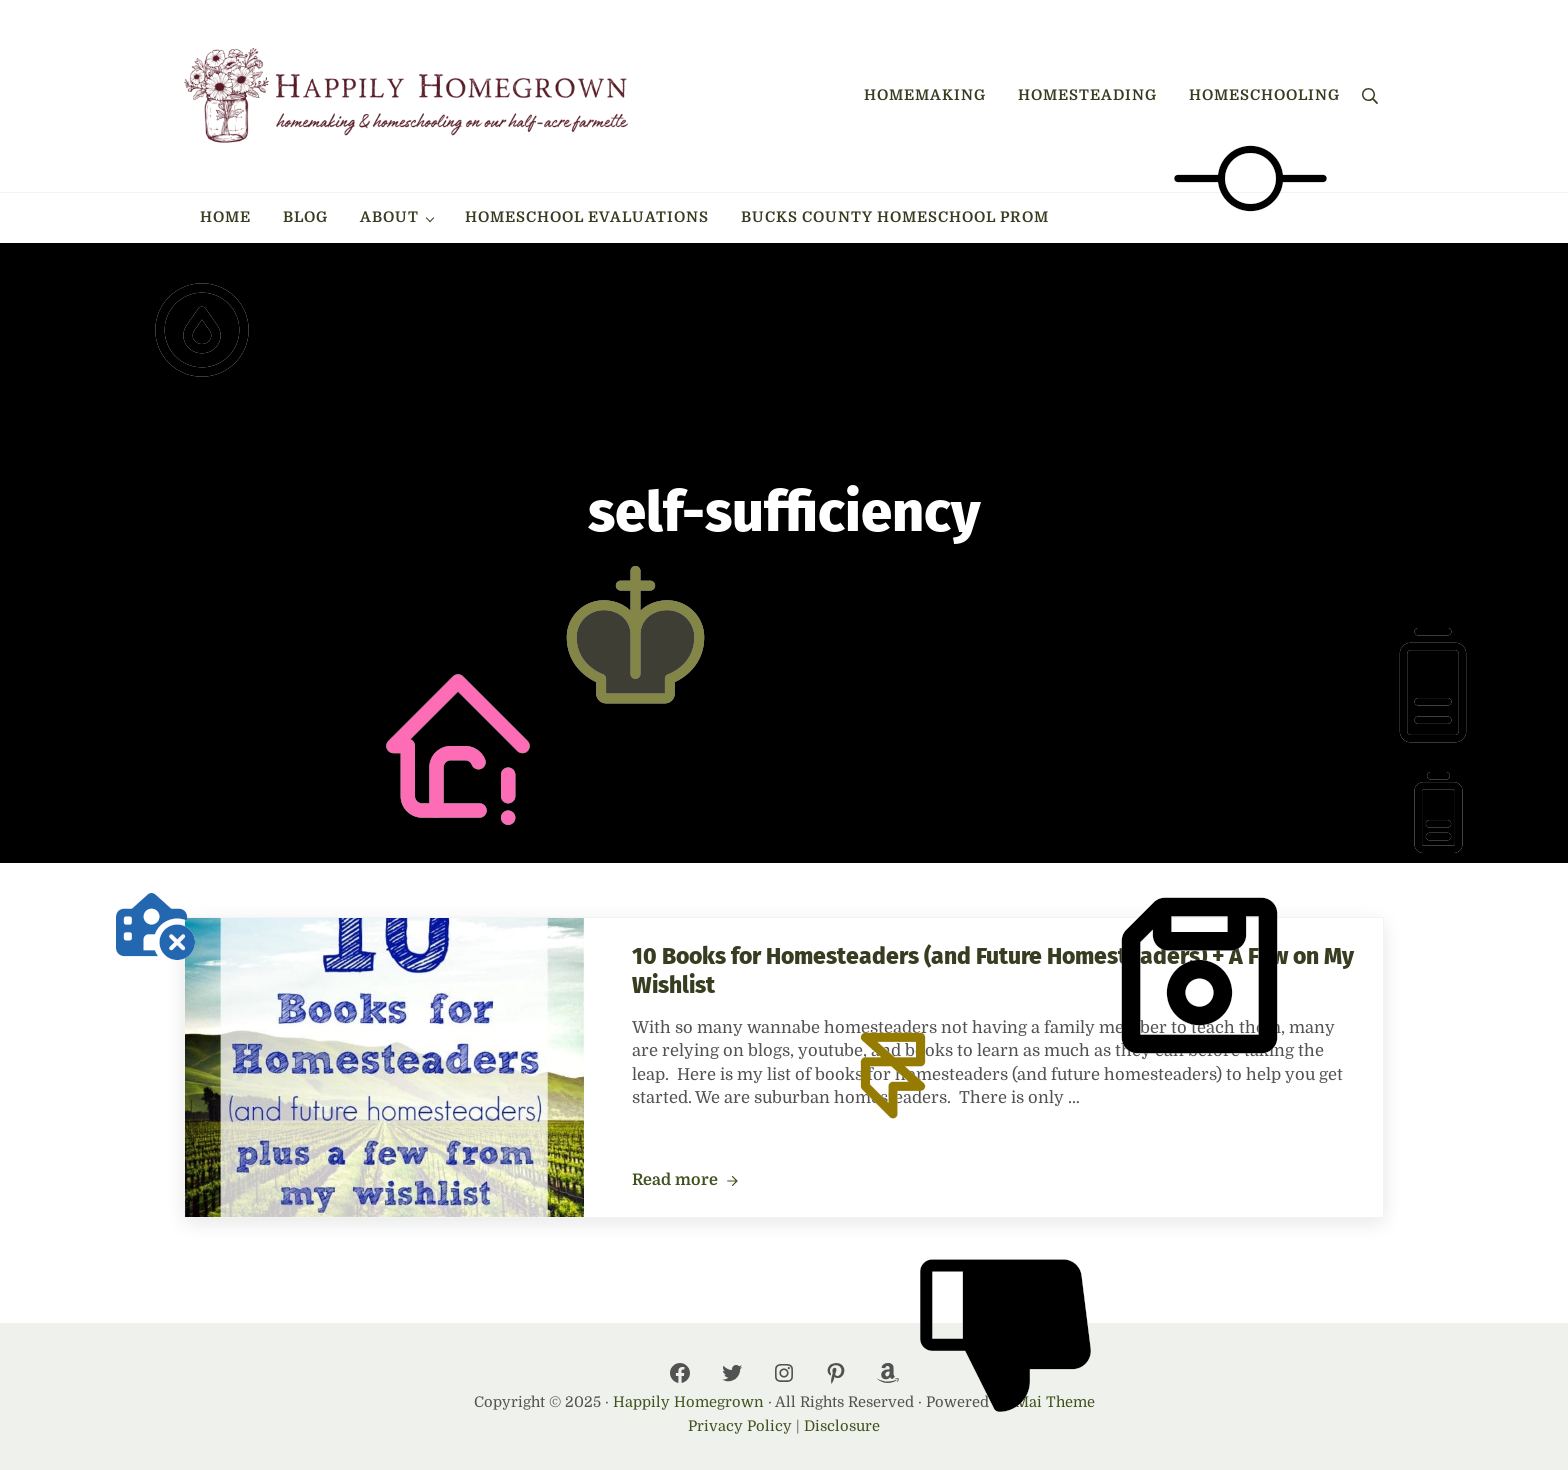 This screenshot has width=1568, height=1470. I want to click on indicates premium or royal status, so click(635, 644).